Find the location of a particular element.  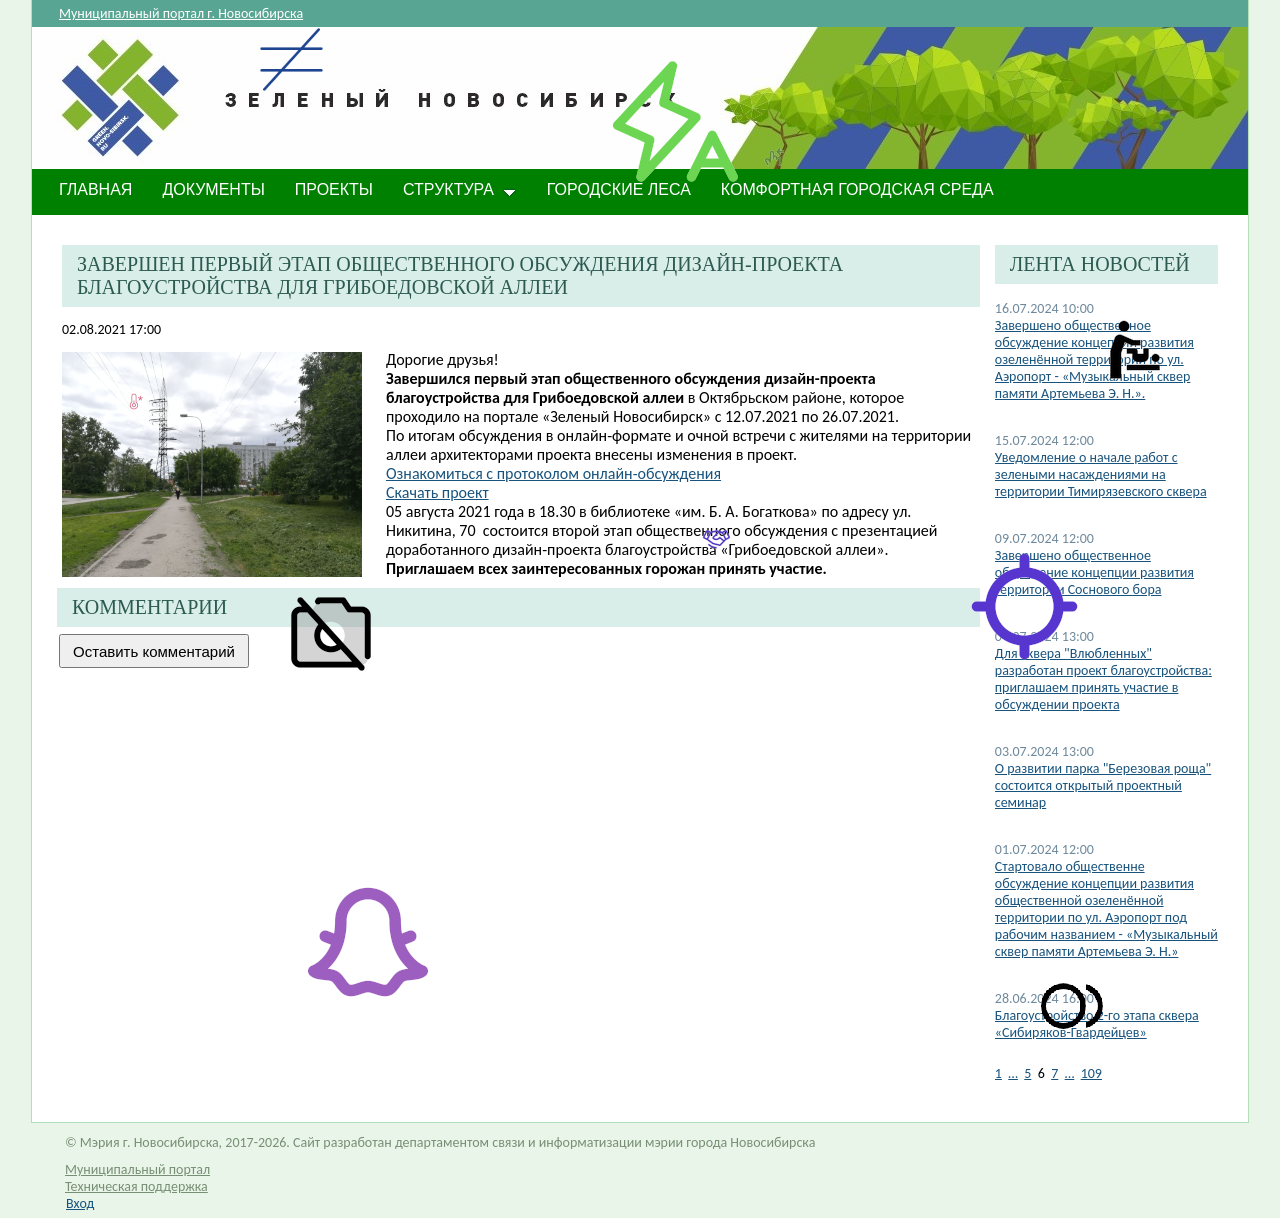

indicates low temperature or cold conditions is located at coordinates (134, 401).